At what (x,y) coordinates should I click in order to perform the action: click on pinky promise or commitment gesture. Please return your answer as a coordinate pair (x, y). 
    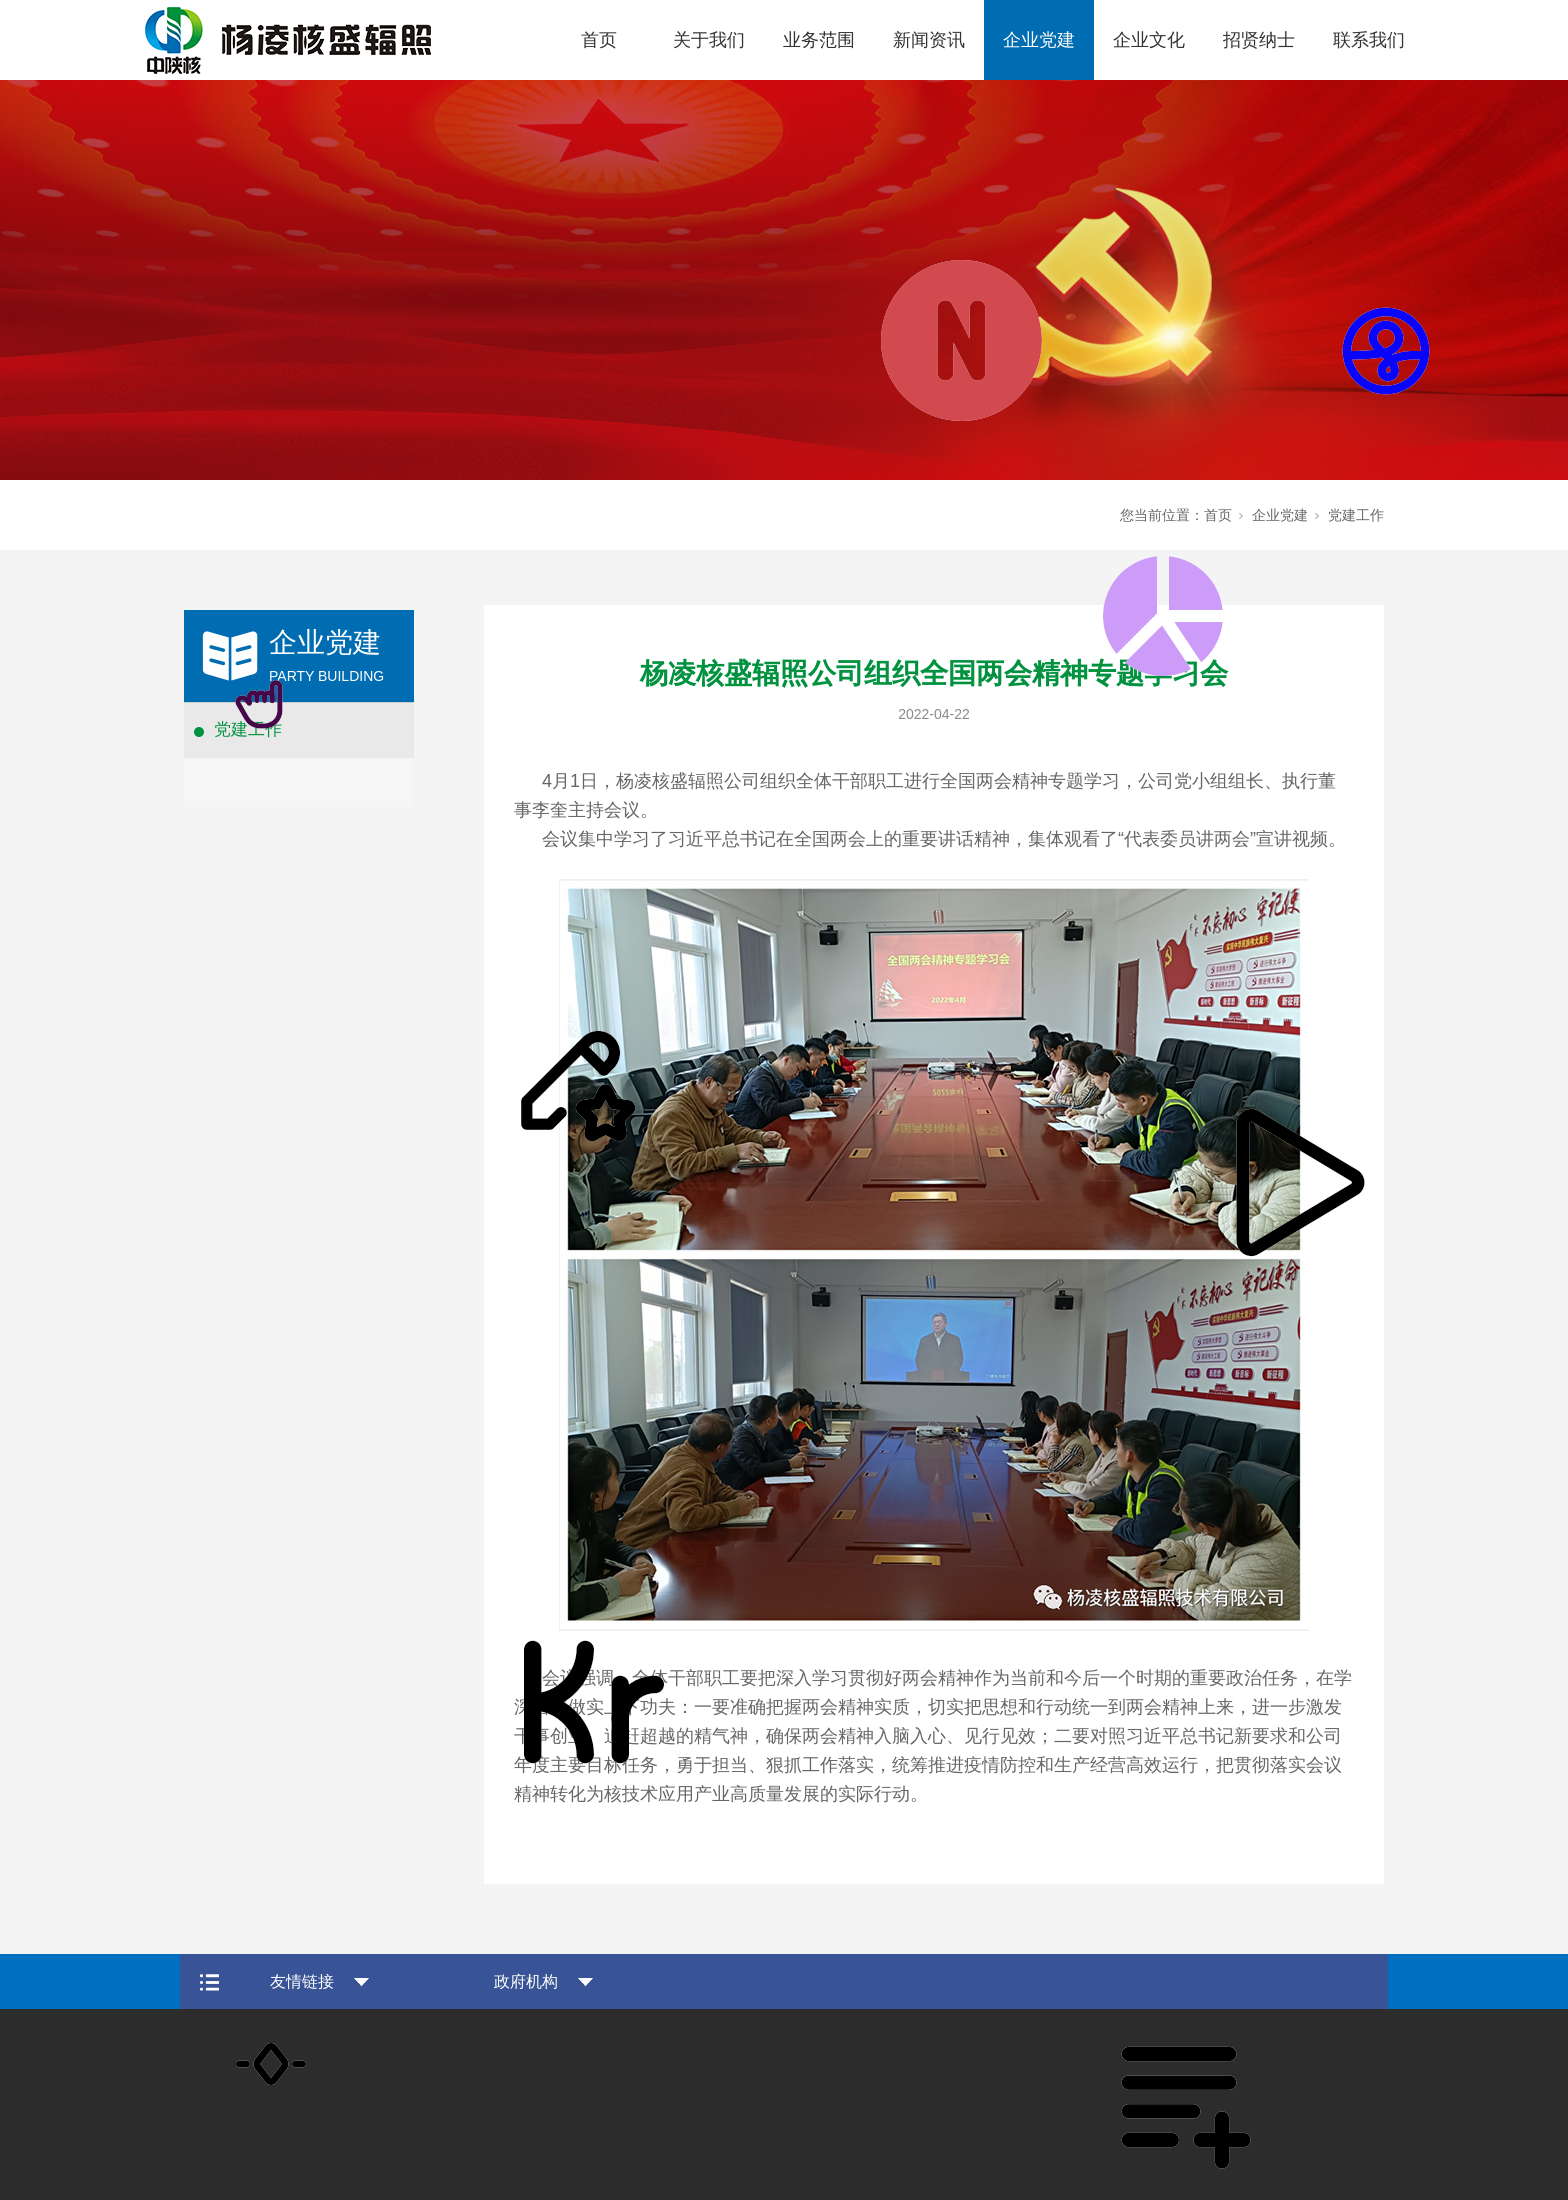
    Looking at the image, I should click on (259, 700).